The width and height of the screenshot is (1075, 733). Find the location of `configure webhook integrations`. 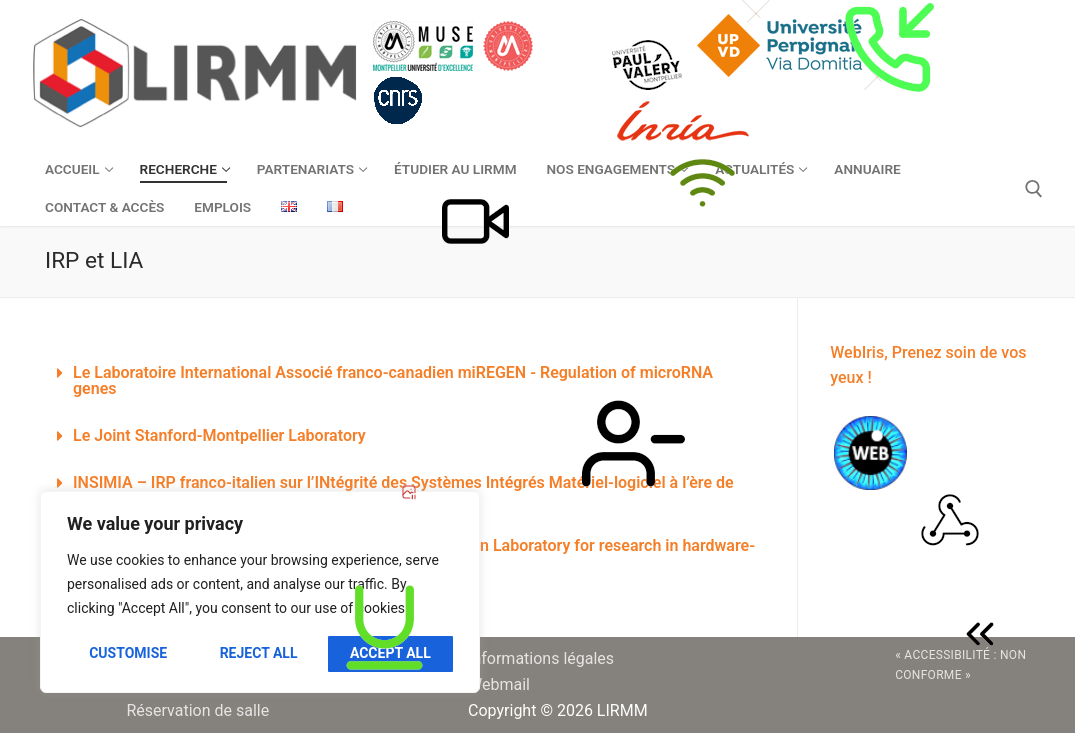

configure webhook integrations is located at coordinates (950, 523).